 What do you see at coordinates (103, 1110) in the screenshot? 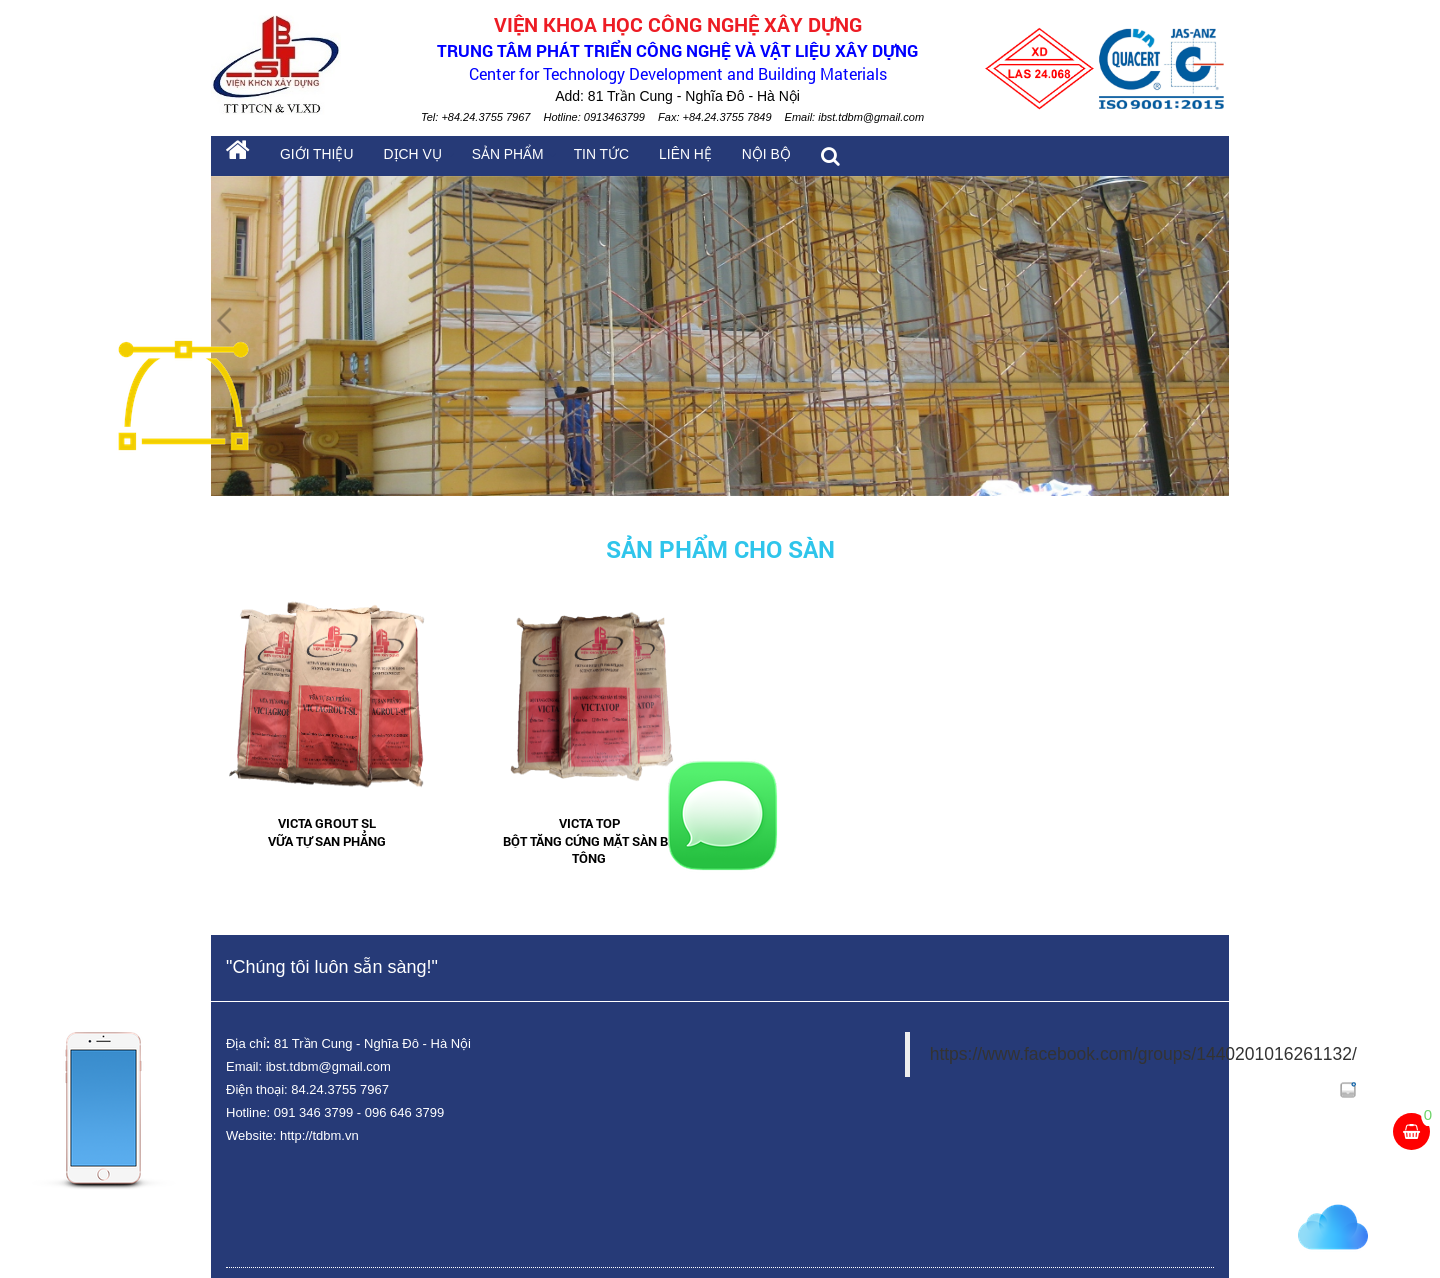
I see `indicates a connected iPhone device` at bounding box center [103, 1110].